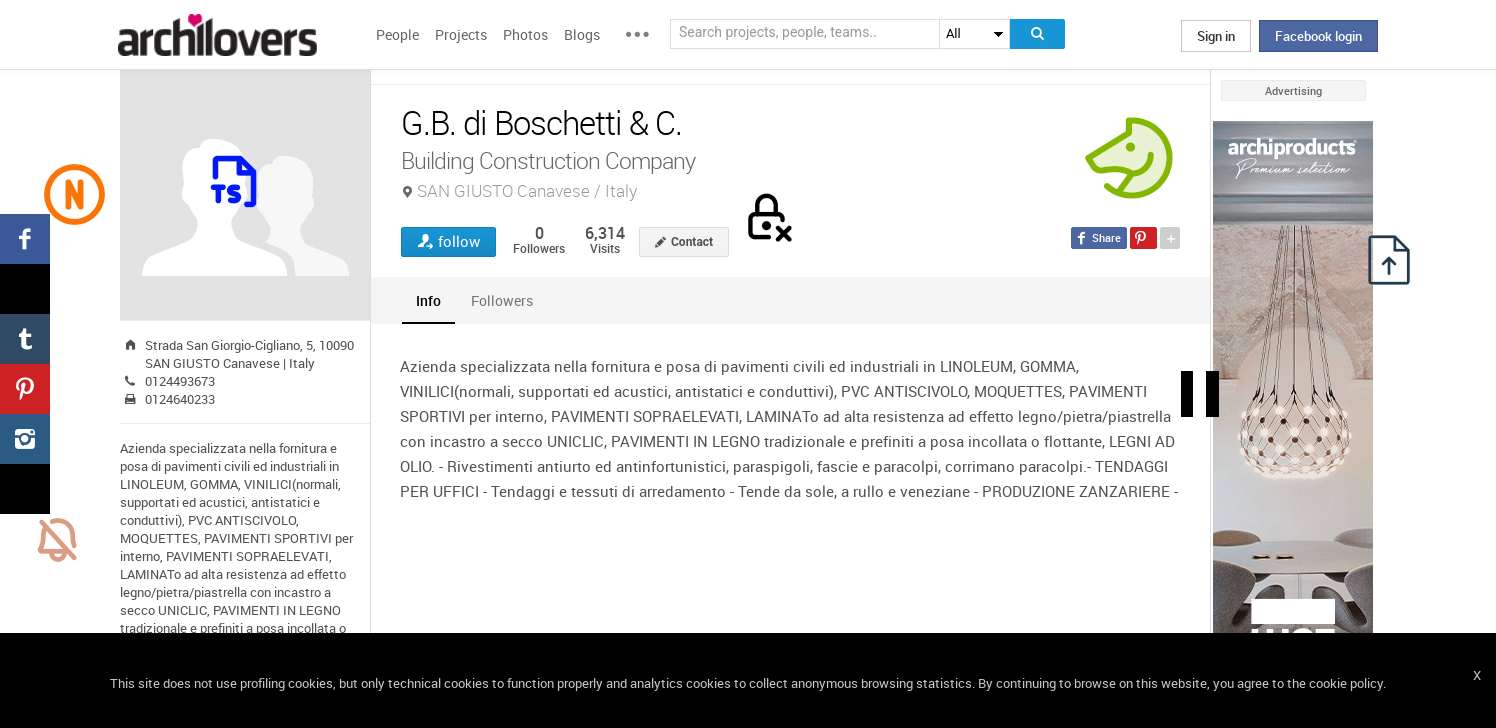 Image resolution: width=1496 pixels, height=728 pixels. Describe the element at coordinates (1200, 394) in the screenshot. I see `pause media playback` at that location.